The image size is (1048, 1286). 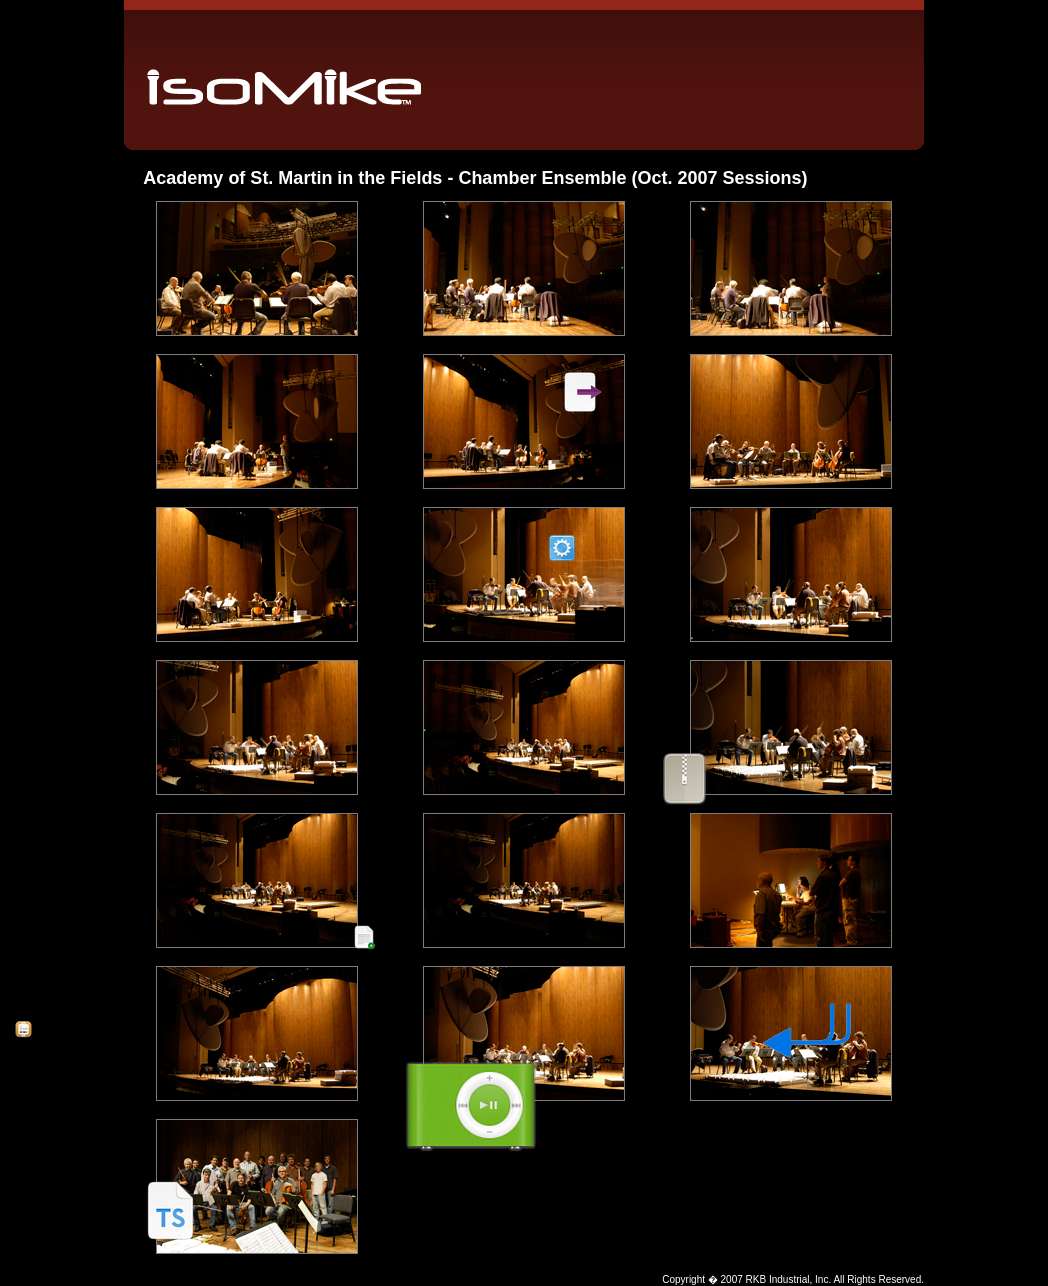 What do you see at coordinates (170, 1210) in the screenshot?
I see `typescript source code file` at bounding box center [170, 1210].